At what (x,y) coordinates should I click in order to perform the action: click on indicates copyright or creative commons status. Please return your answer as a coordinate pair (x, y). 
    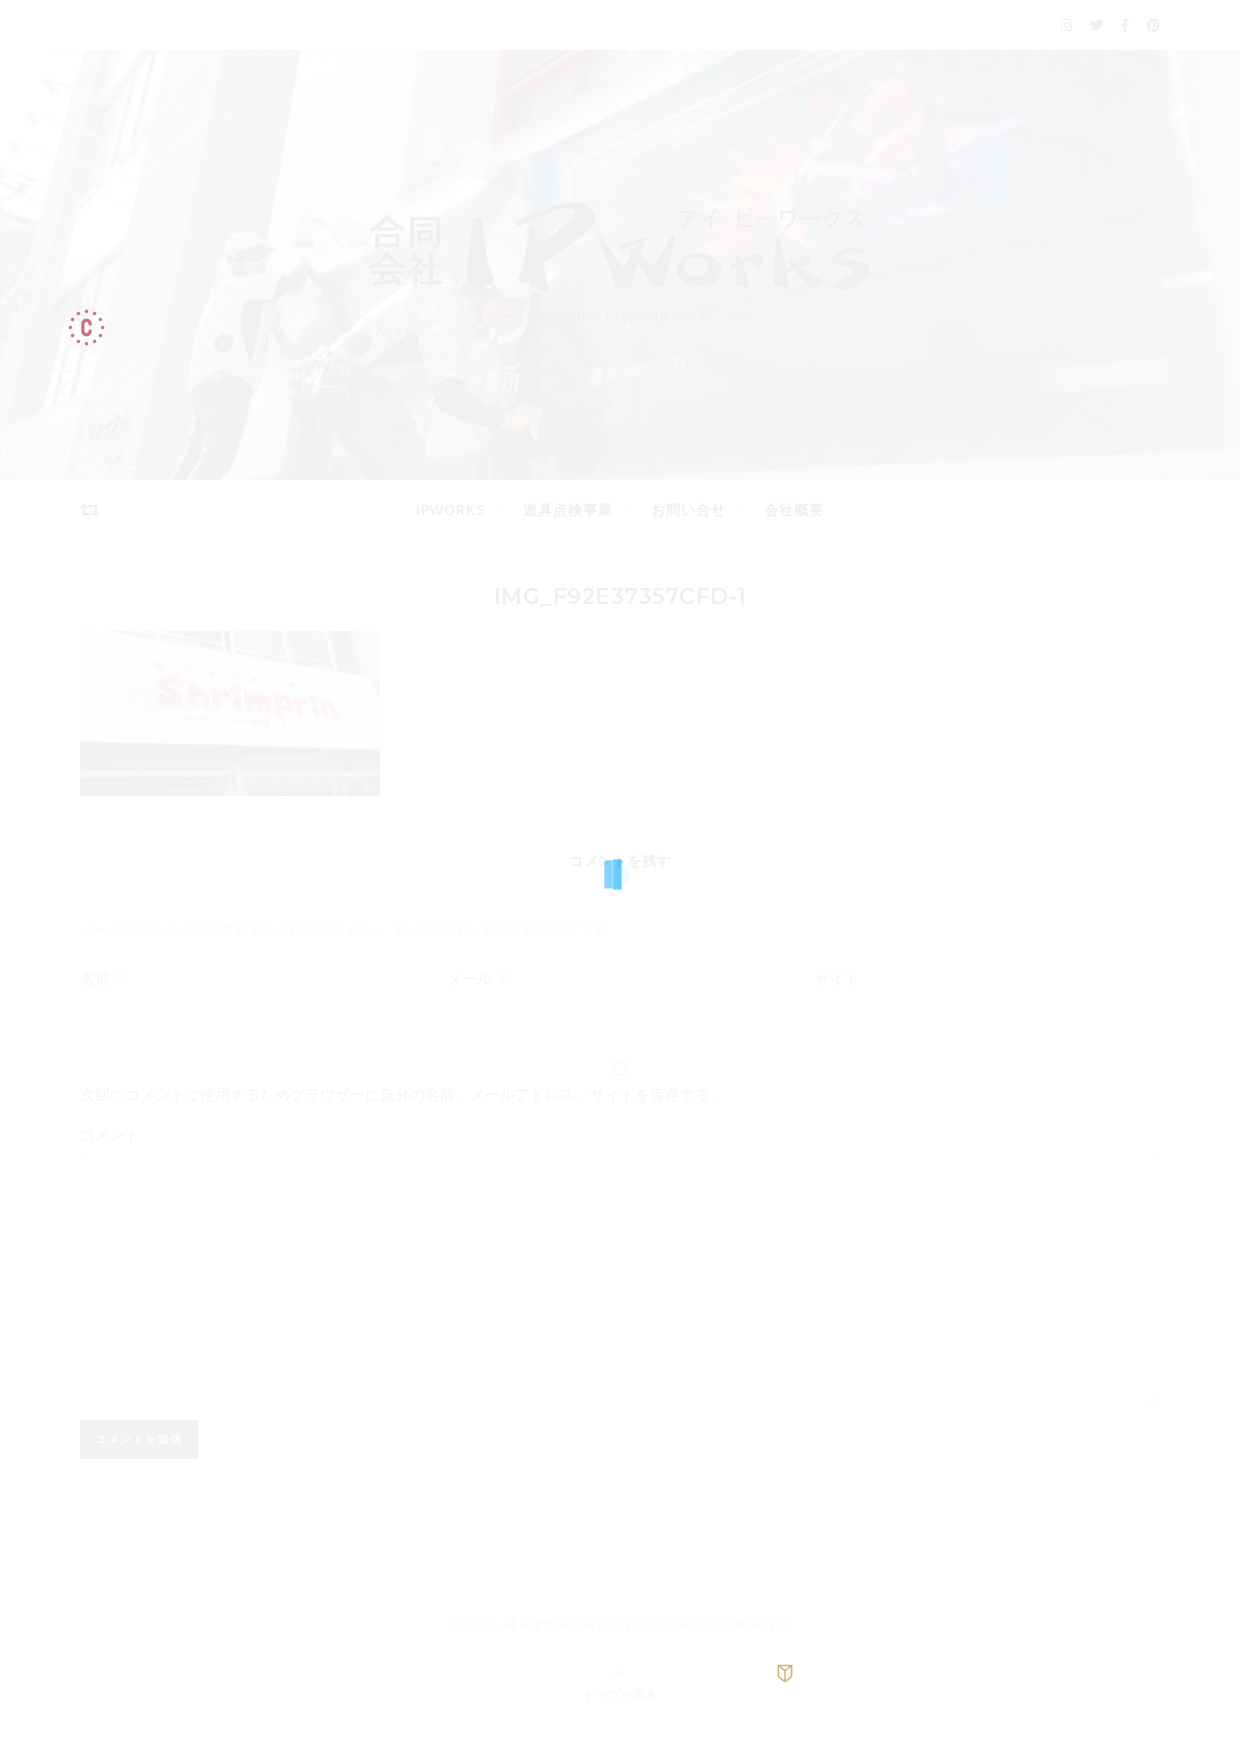
    Looking at the image, I should click on (86, 327).